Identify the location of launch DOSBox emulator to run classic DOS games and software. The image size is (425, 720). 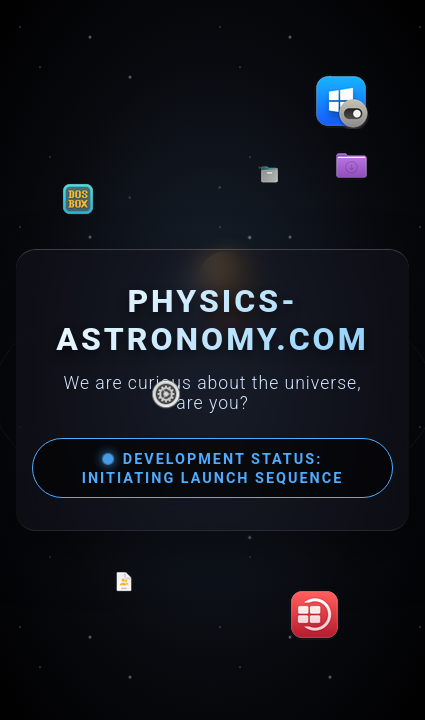
(78, 199).